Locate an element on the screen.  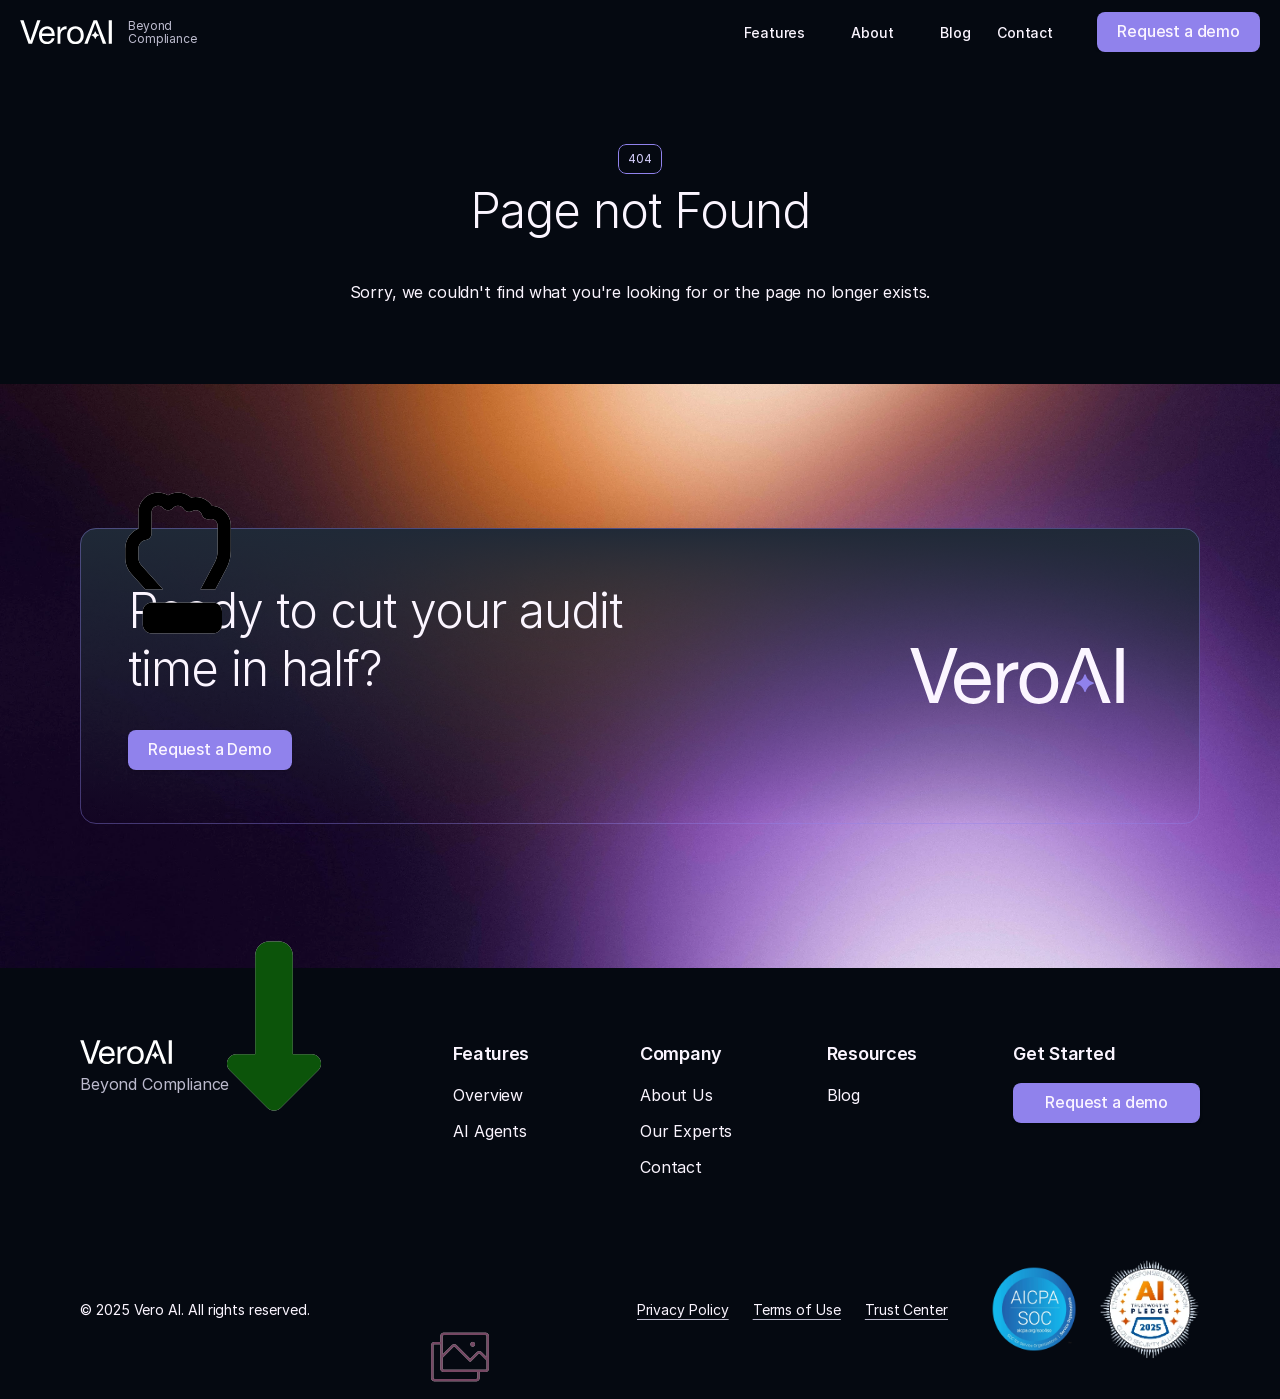
rock gesture for rock-paper-scissors game is located at coordinates (178, 563).